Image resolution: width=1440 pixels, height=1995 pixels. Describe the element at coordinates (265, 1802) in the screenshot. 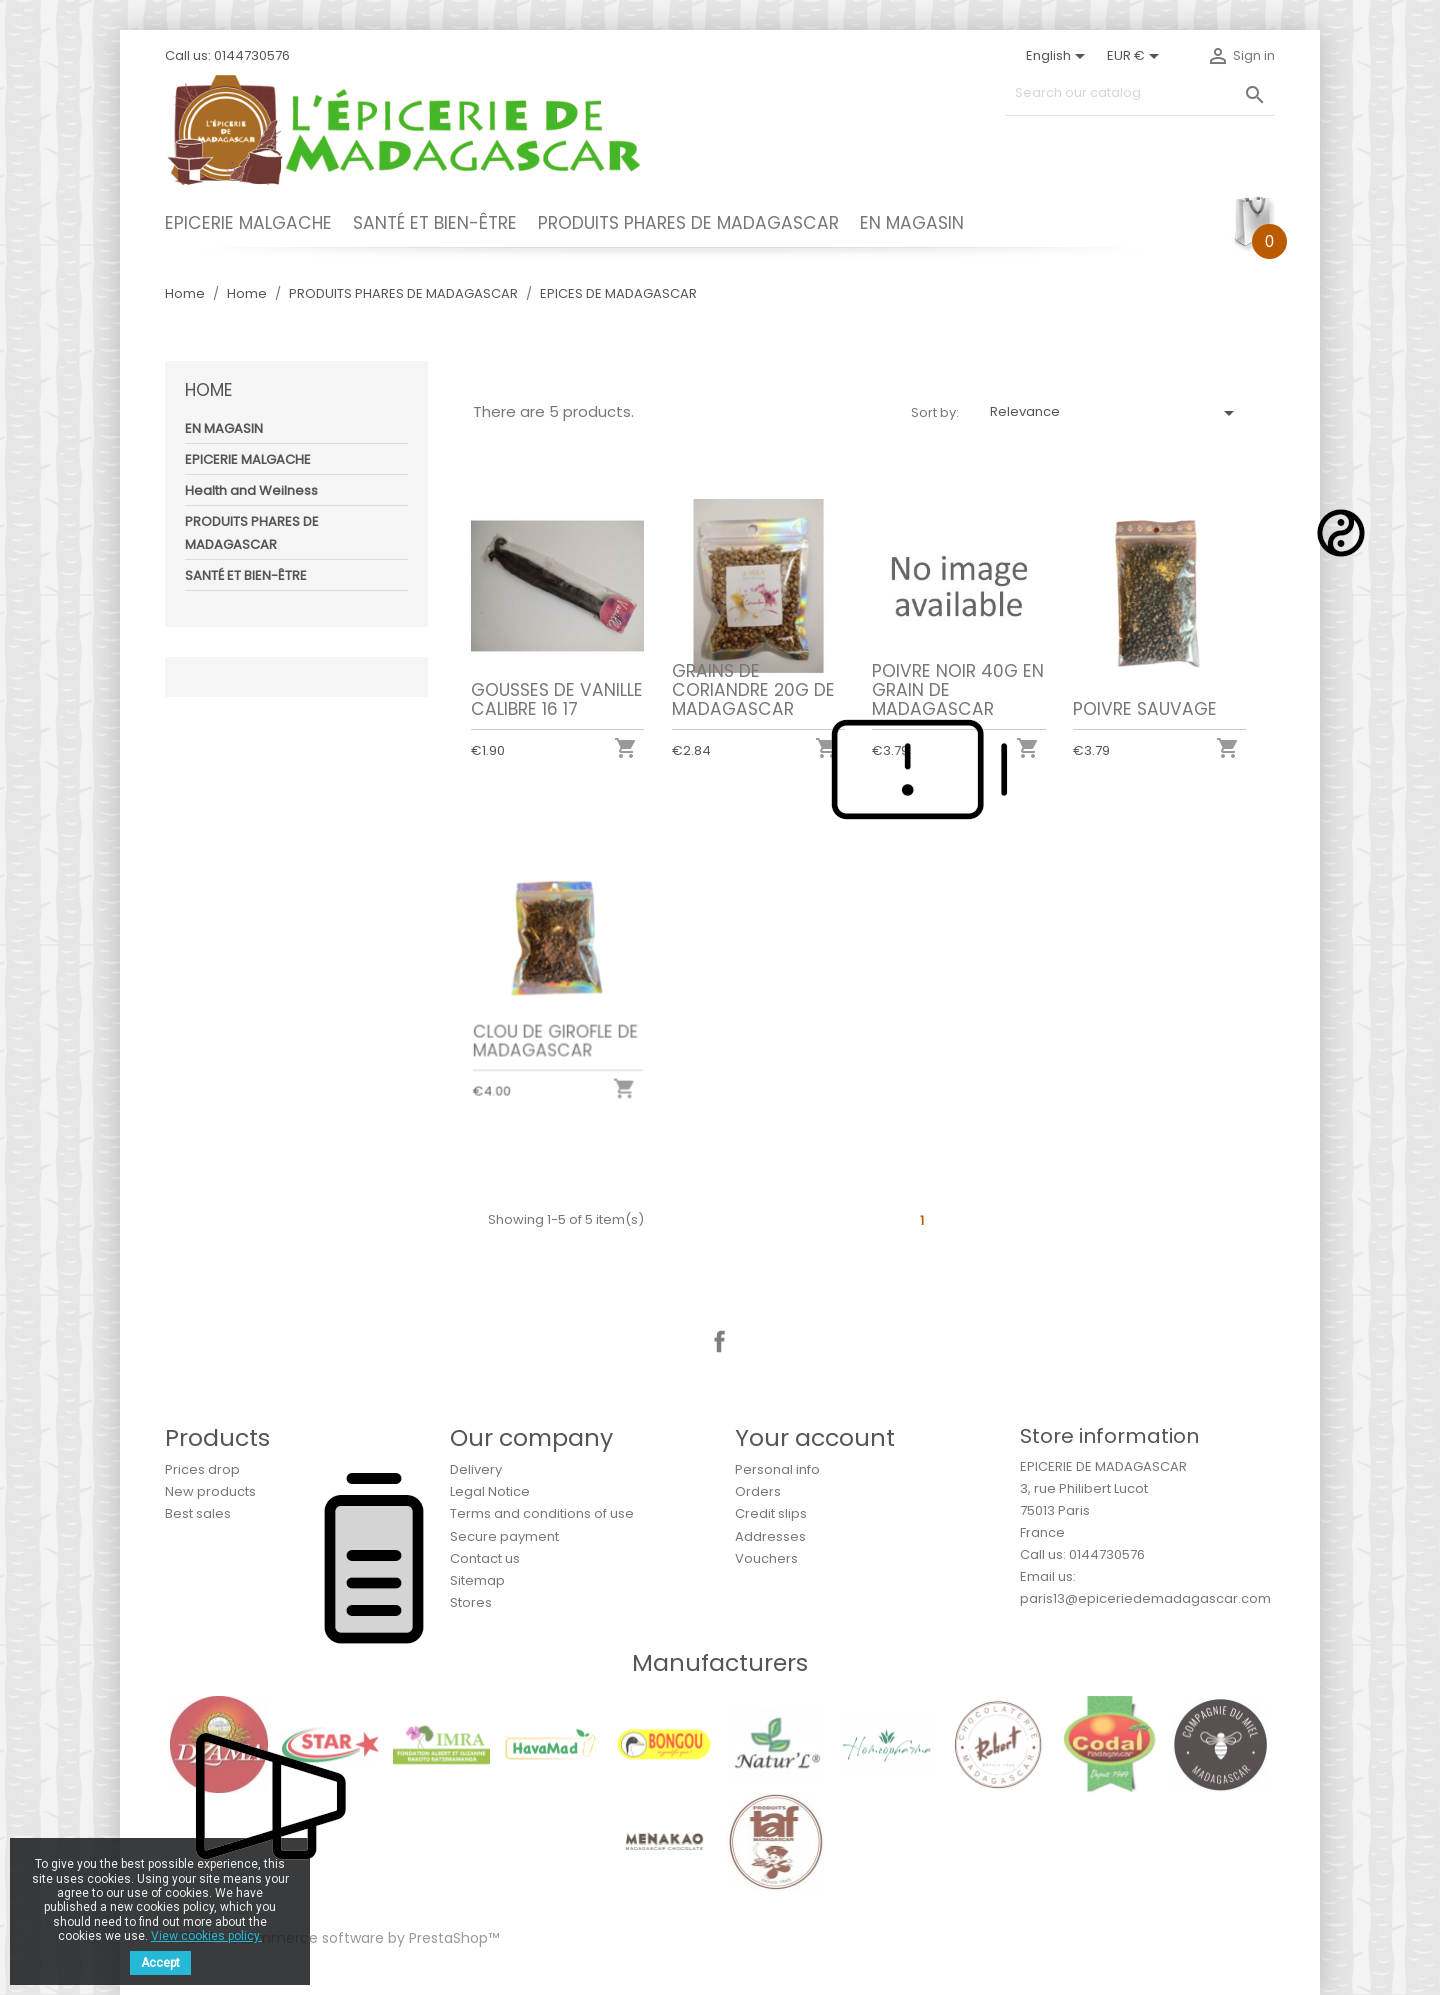

I see `make an announcement` at that location.